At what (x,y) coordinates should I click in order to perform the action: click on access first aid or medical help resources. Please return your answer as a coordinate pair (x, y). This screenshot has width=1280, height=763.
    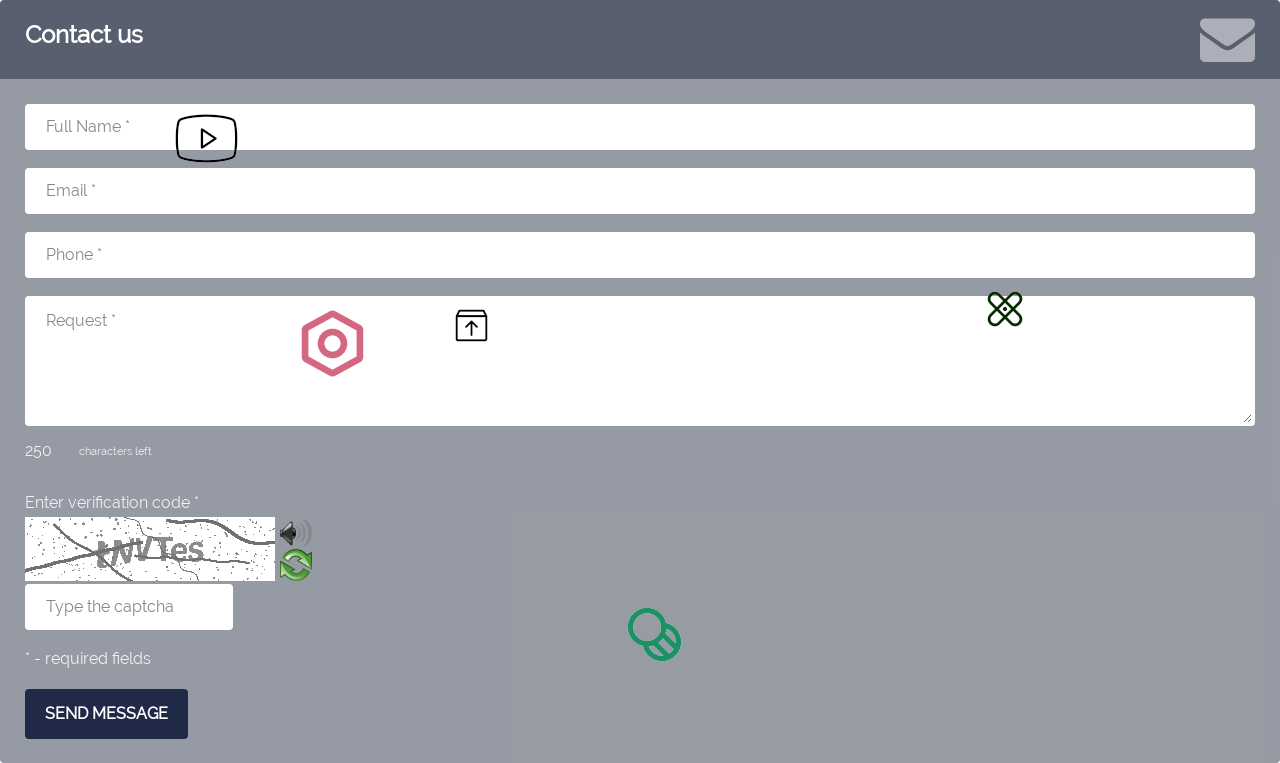
    Looking at the image, I should click on (1005, 309).